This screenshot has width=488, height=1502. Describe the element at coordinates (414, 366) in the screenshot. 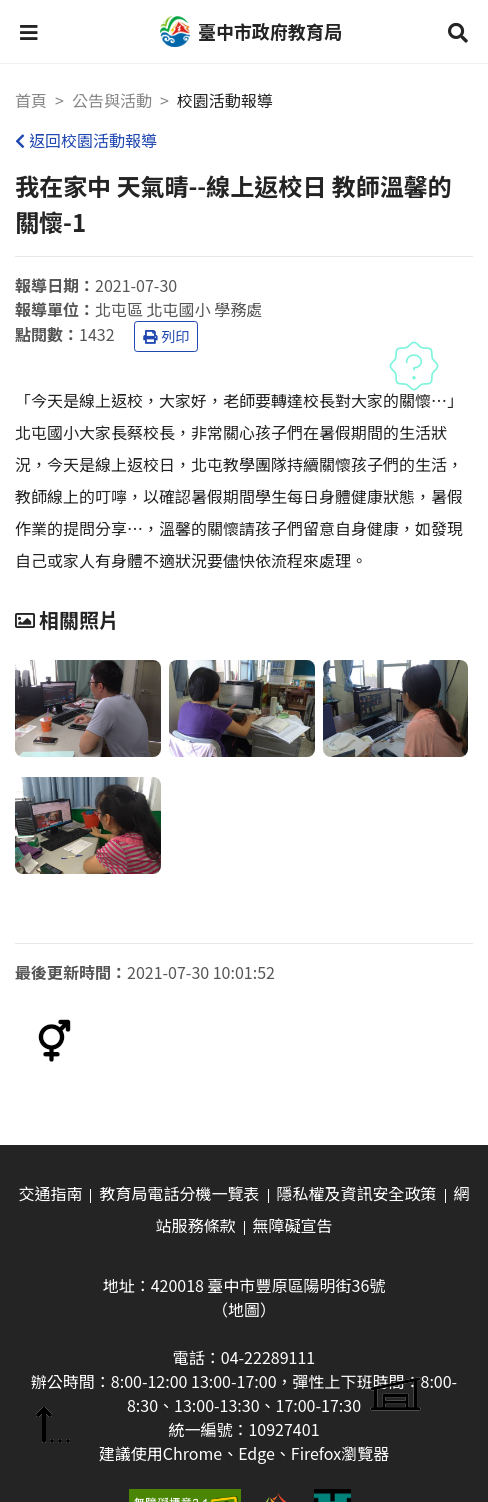

I see `access help or FAQ section` at that location.